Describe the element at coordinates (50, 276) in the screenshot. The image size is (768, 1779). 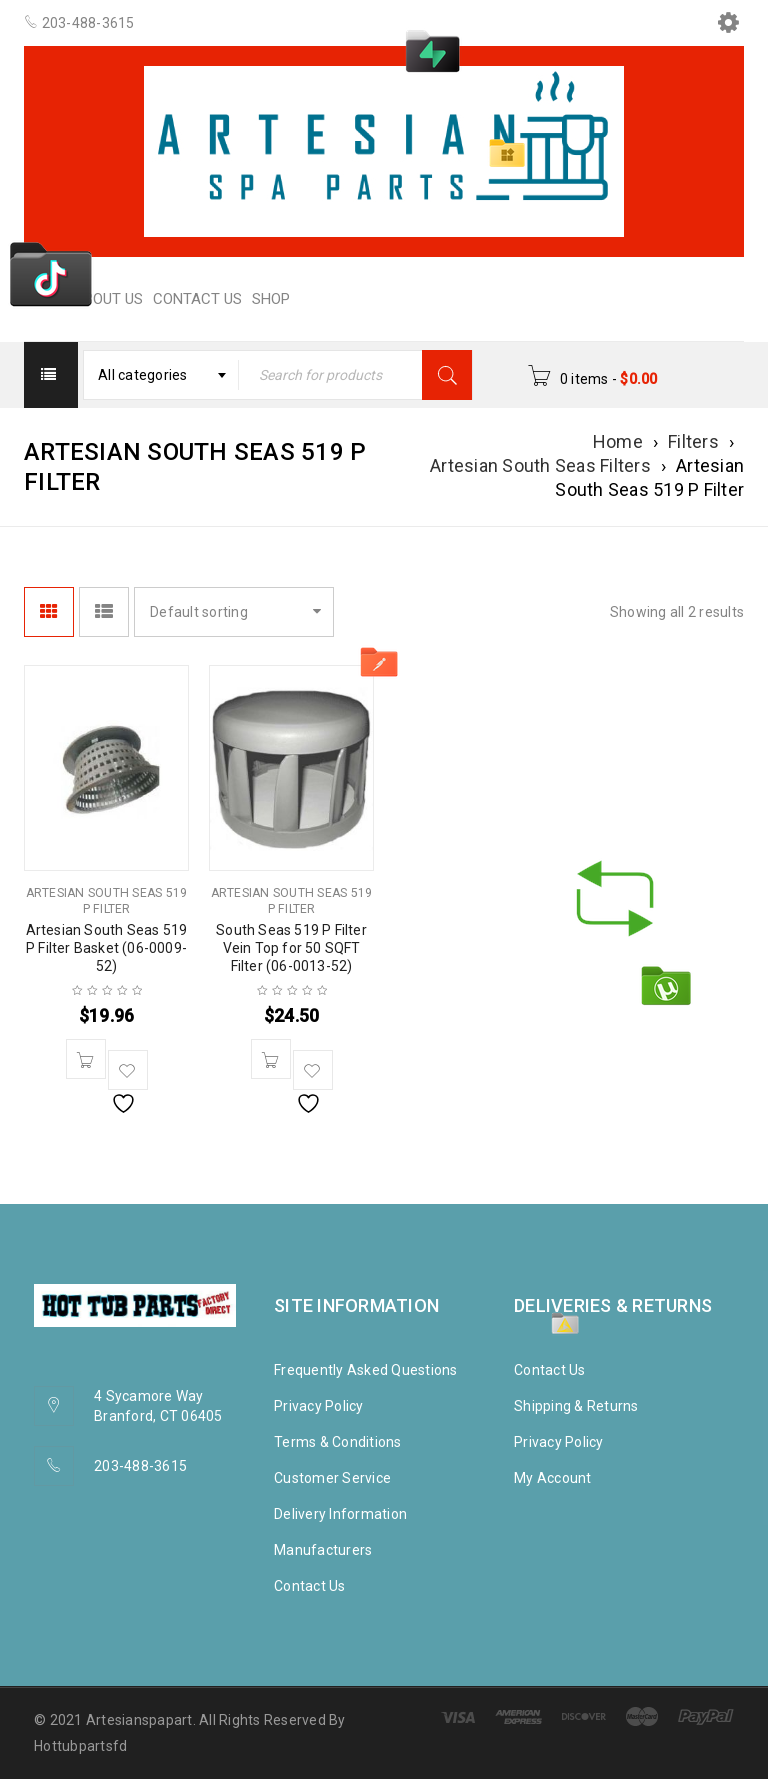
I see `open folder containing TikTok downloads` at that location.